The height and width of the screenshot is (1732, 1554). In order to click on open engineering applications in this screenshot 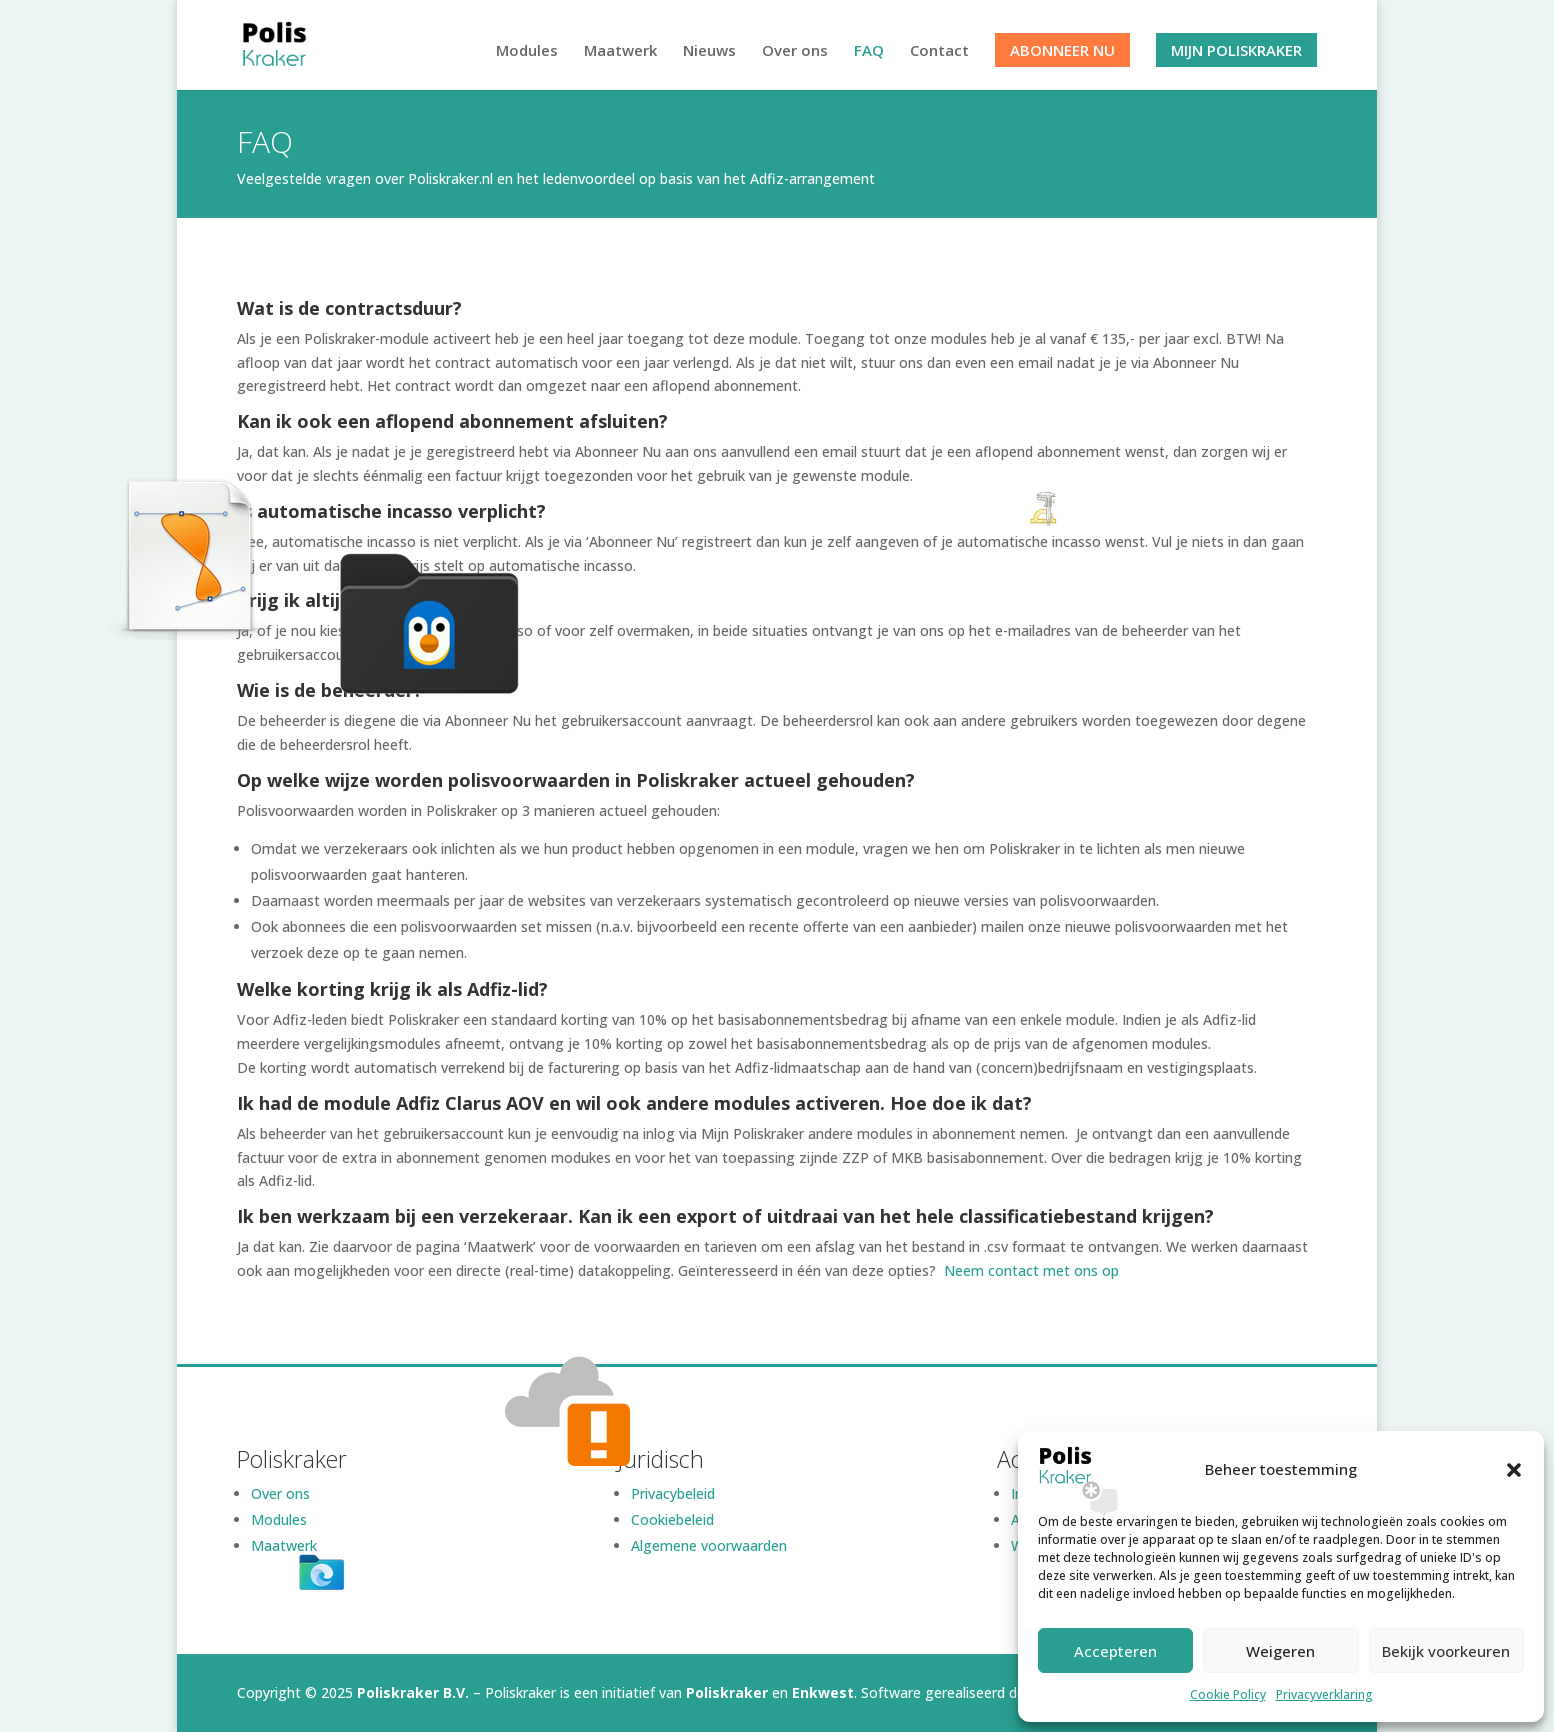, I will do `click(1044, 509)`.